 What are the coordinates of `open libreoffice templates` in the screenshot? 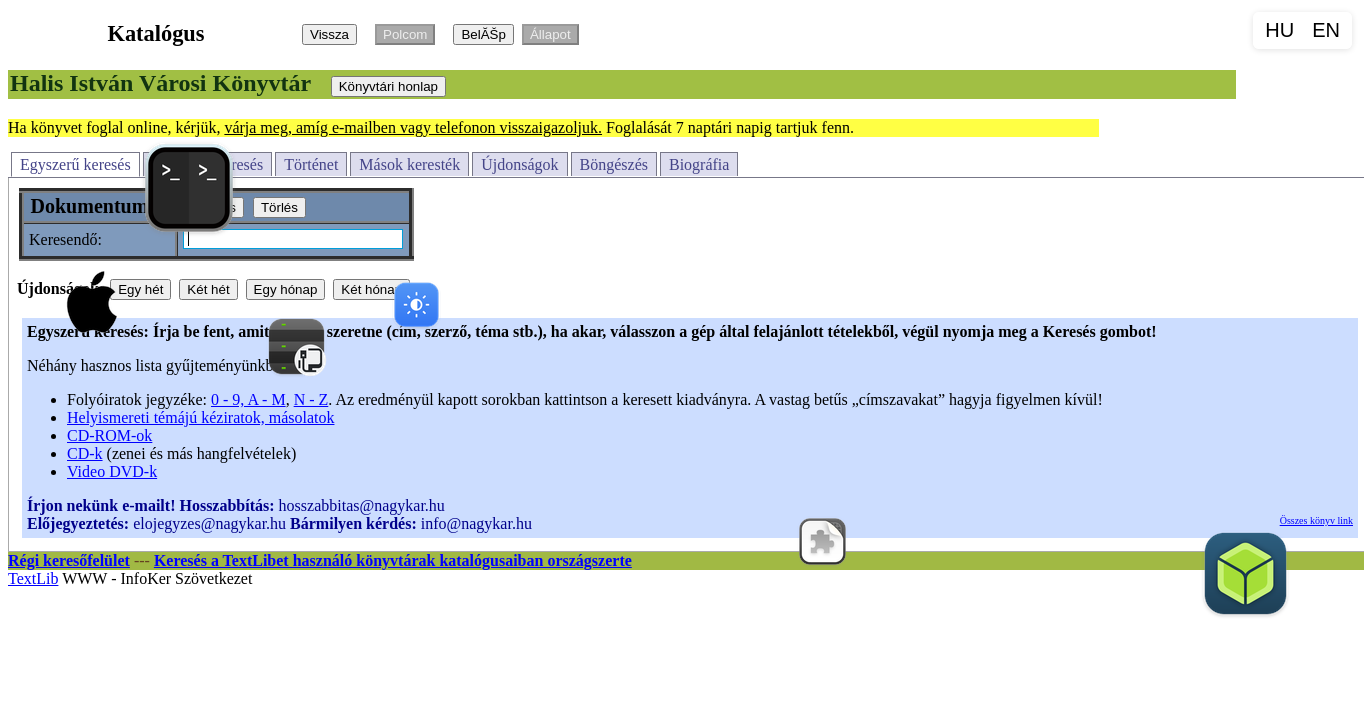 It's located at (822, 541).